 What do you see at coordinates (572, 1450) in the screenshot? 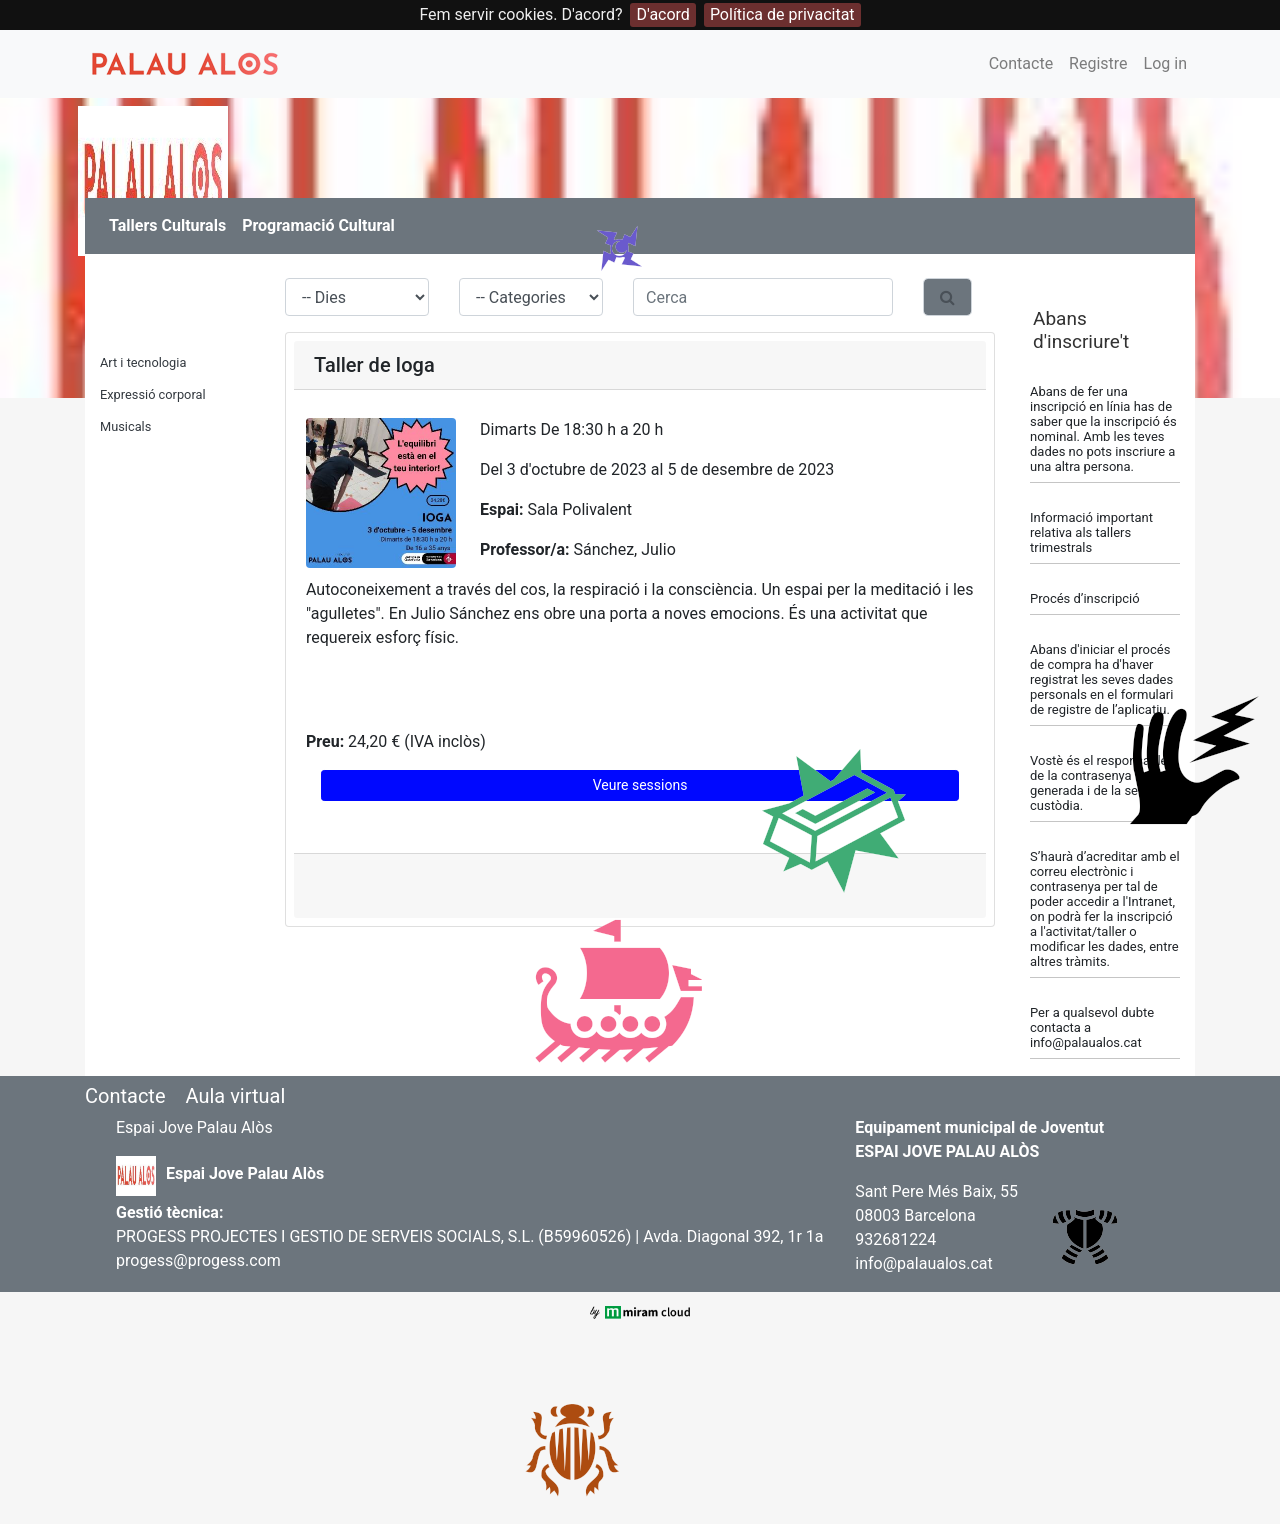
I see `egyptian or ancient history themed game element` at bounding box center [572, 1450].